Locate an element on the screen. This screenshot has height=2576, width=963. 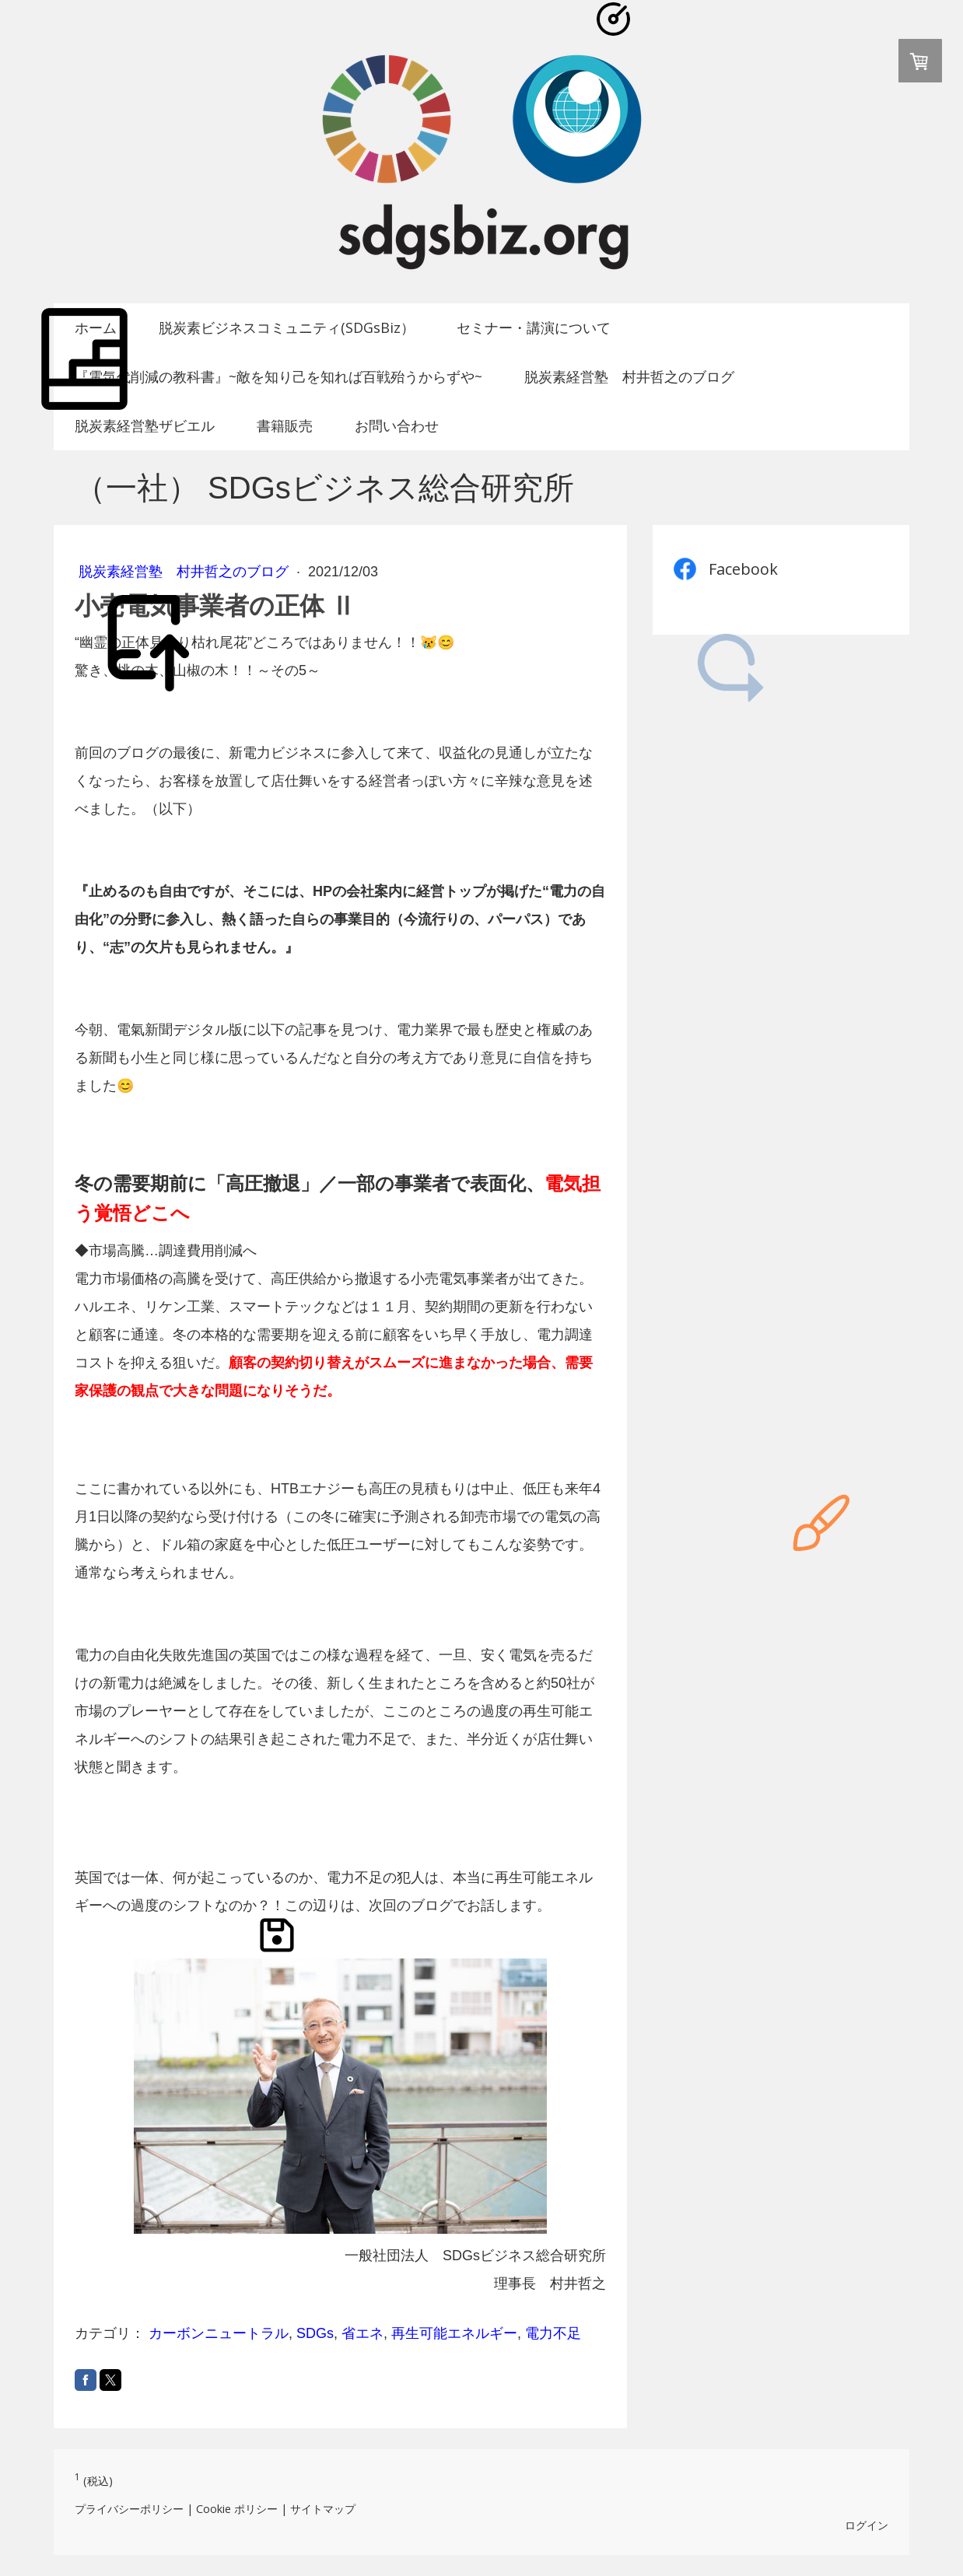
repeat or iterate through items is located at coordinates (730, 666).